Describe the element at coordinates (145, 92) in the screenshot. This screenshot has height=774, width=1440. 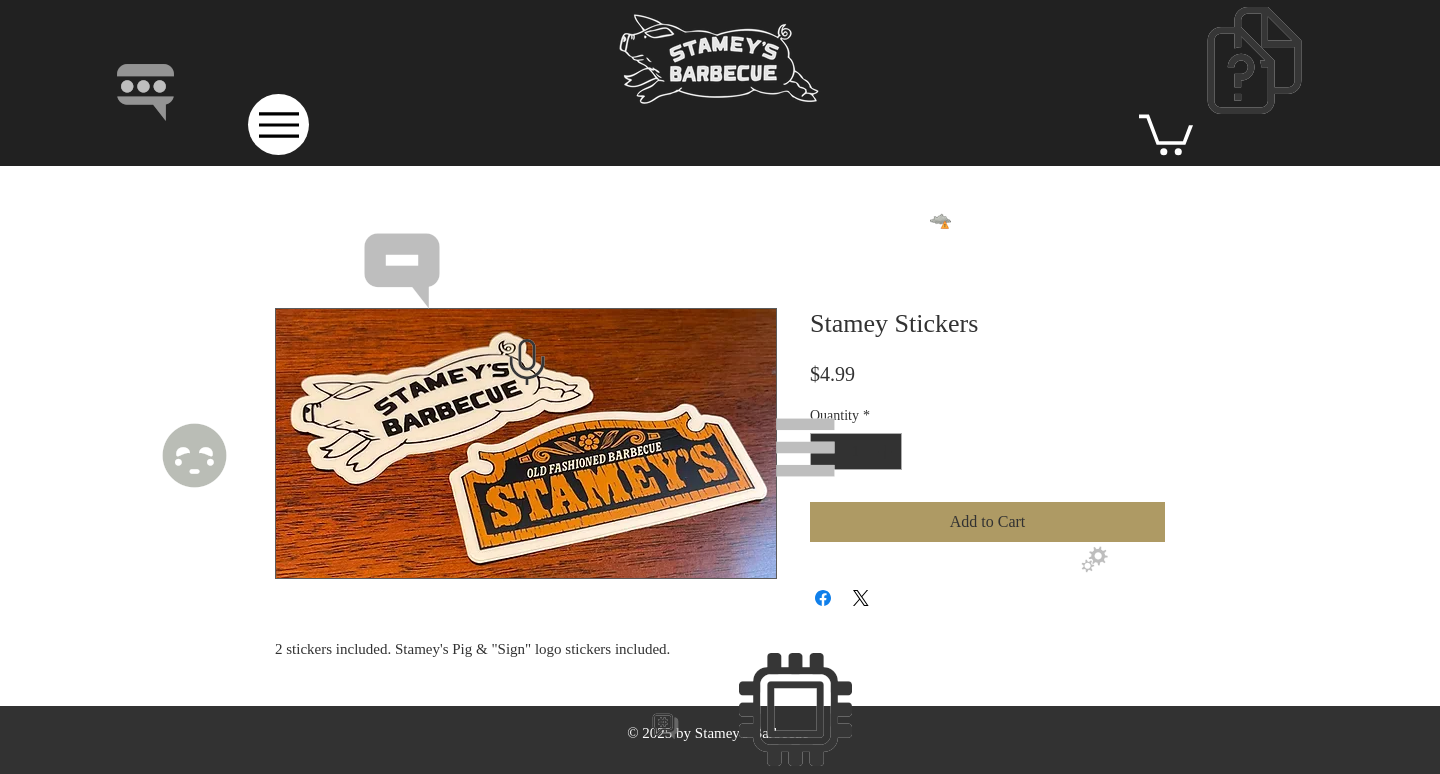
I see `indicates a pending message or chat request` at that location.